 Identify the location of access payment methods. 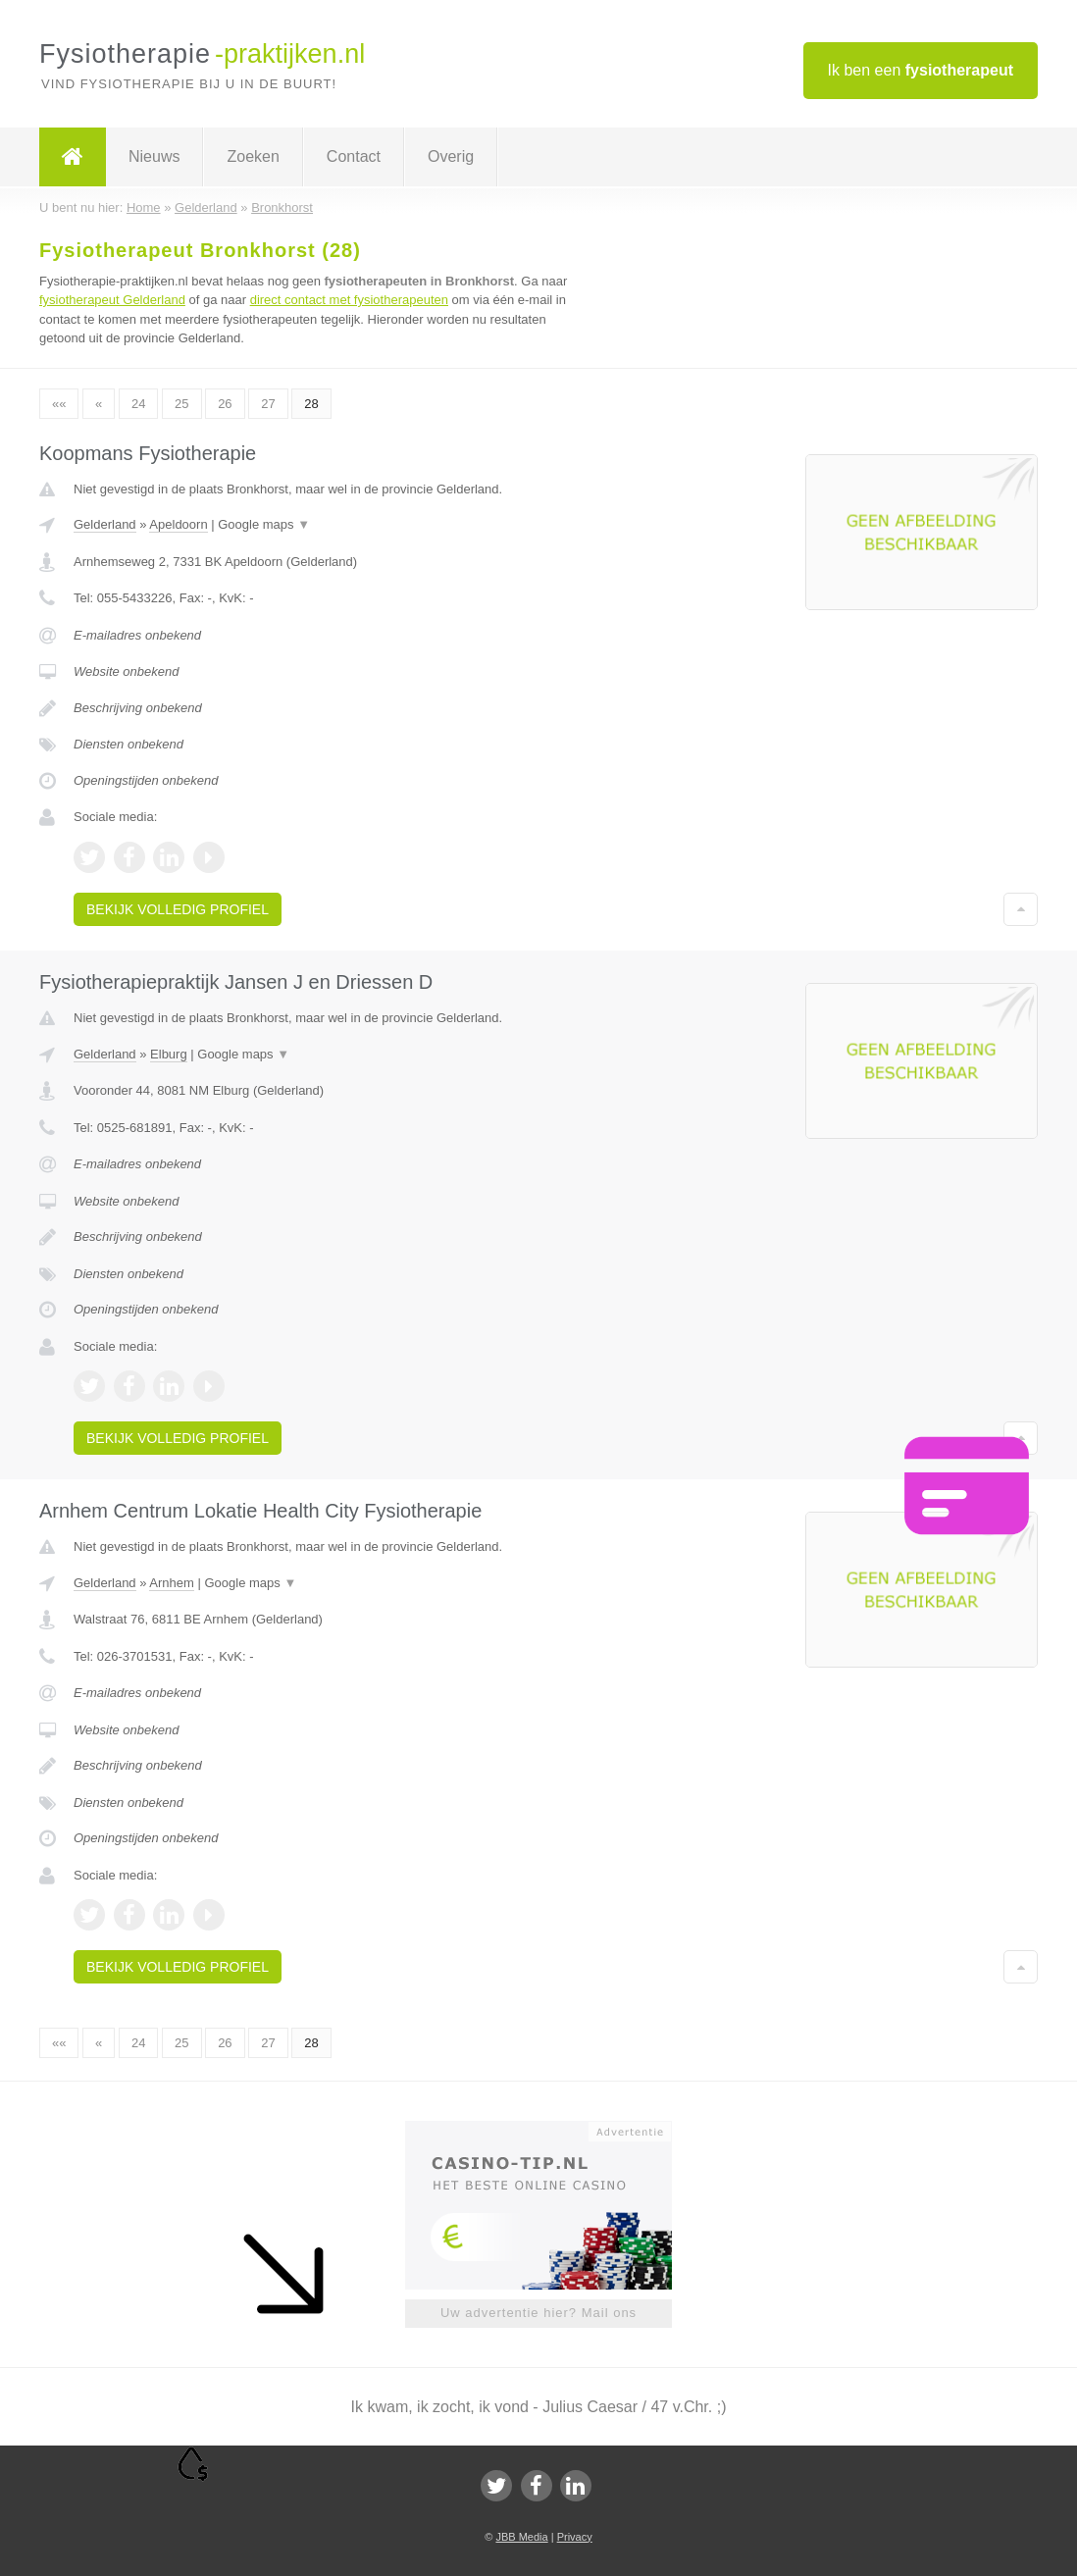
(966, 1485).